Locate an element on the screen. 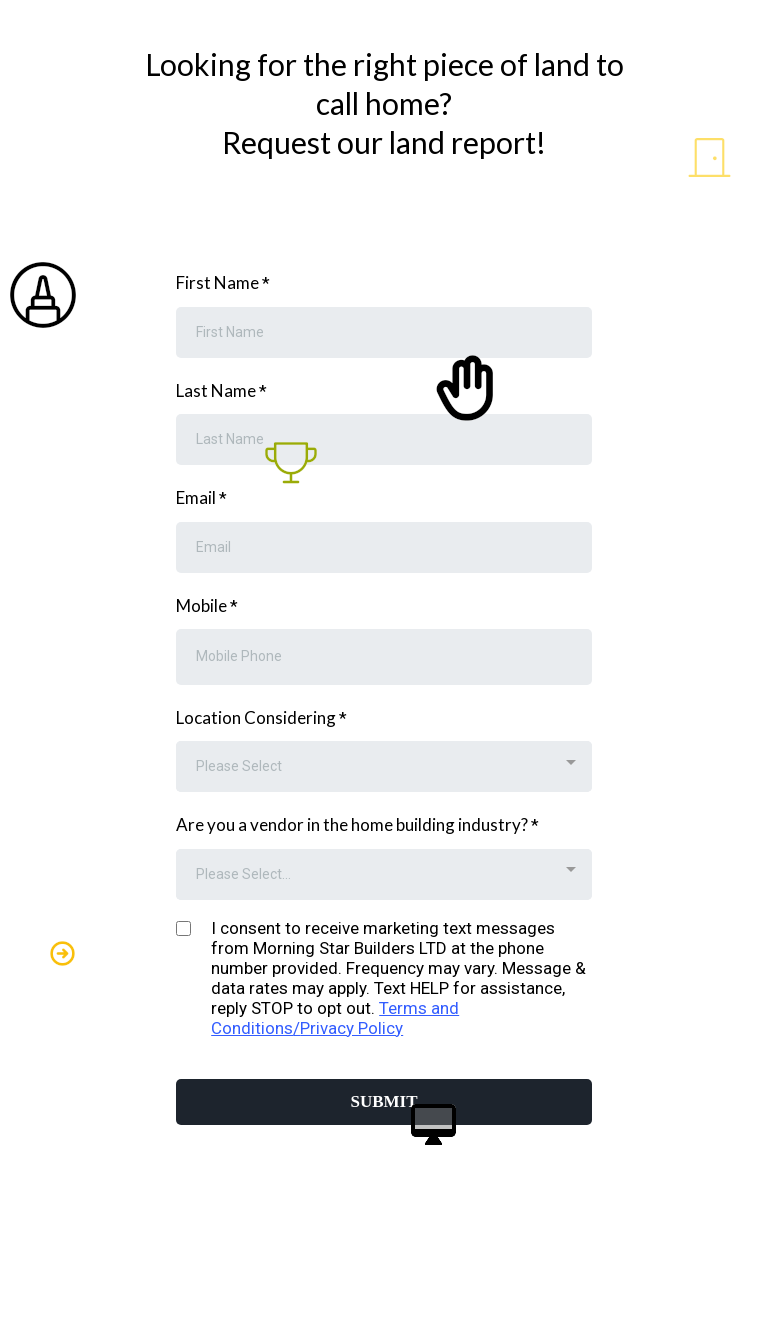 Image resolution: width=768 pixels, height=1334 pixels. stop or pause an action is located at coordinates (467, 388).